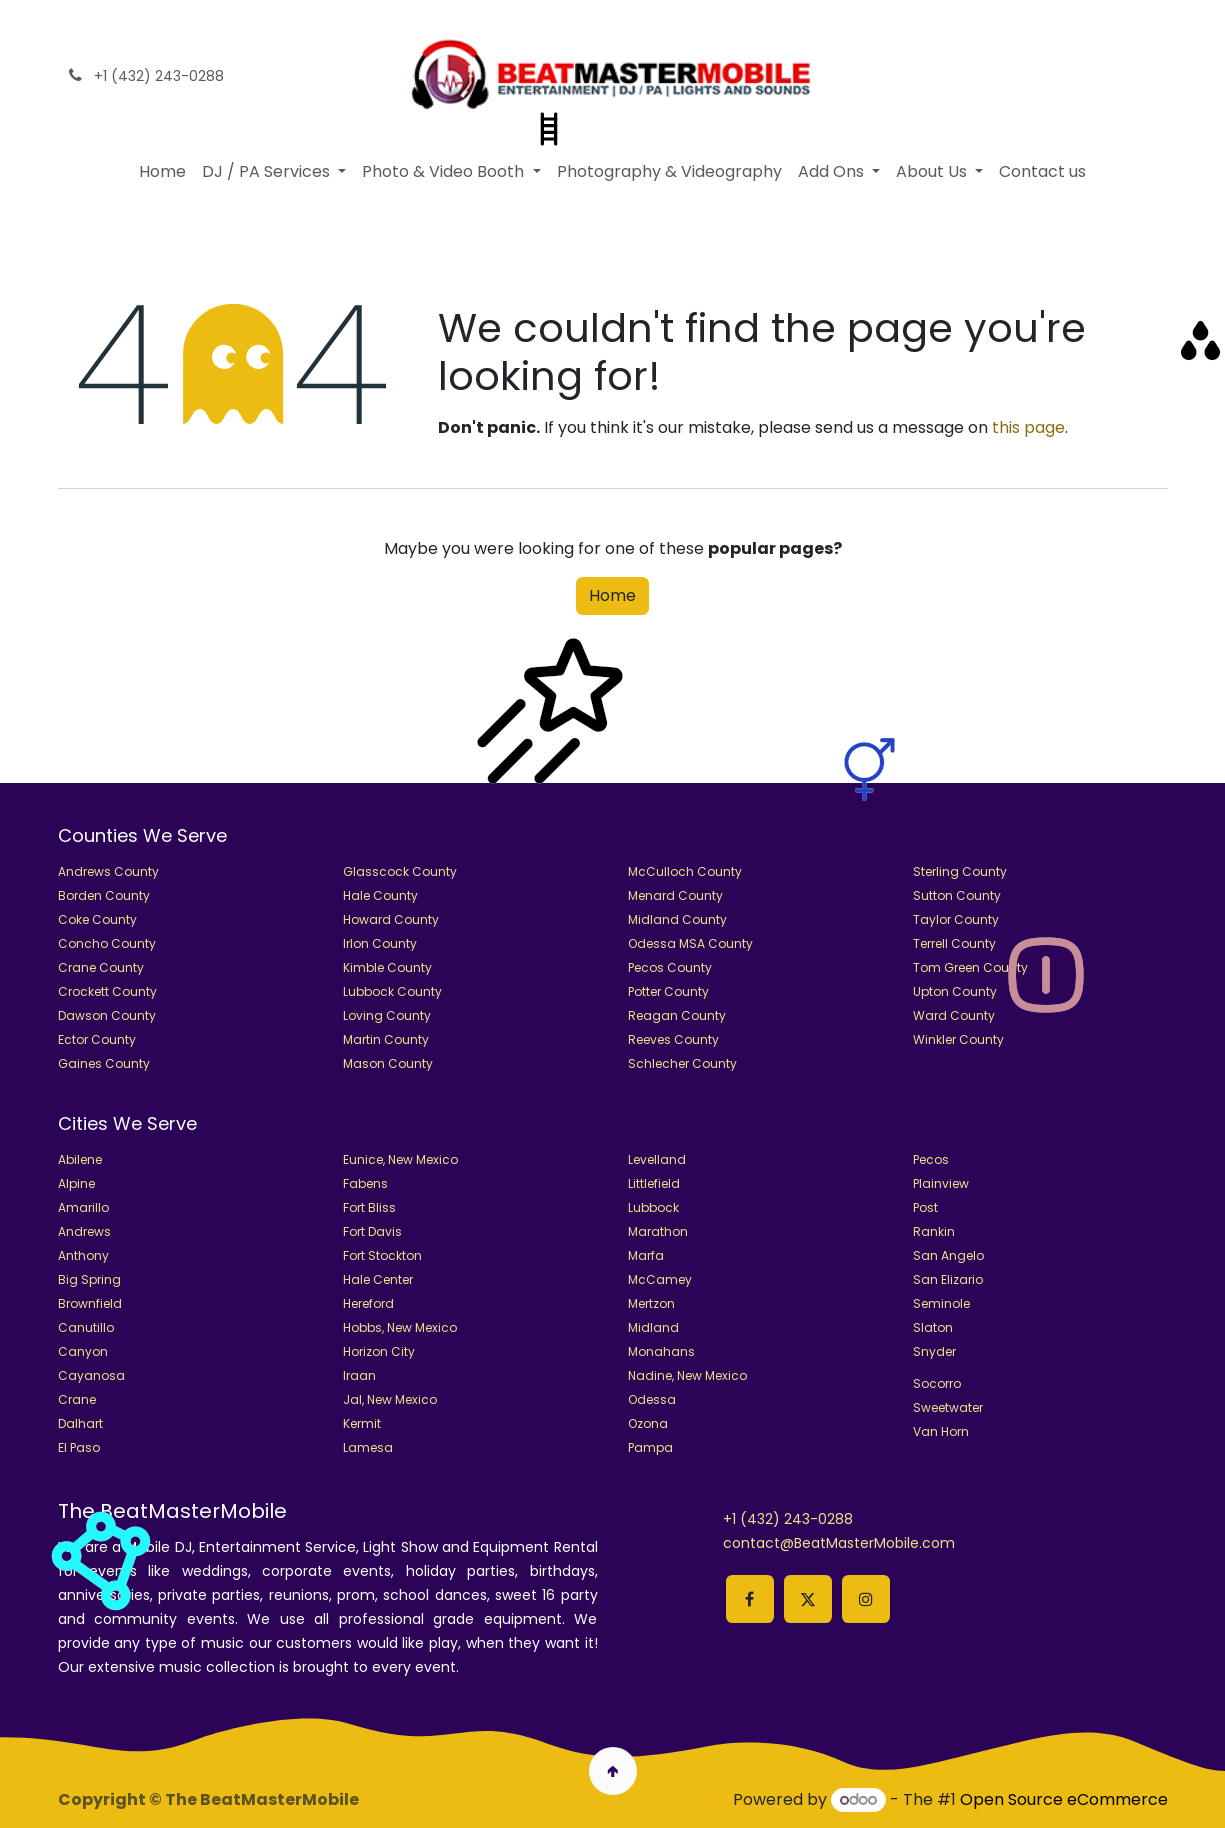 The width and height of the screenshot is (1225, 1828). What do you see at coordinates (1046, 975) in the screenshot?
I see `view more information or details` at bounding box center [1046, 975].